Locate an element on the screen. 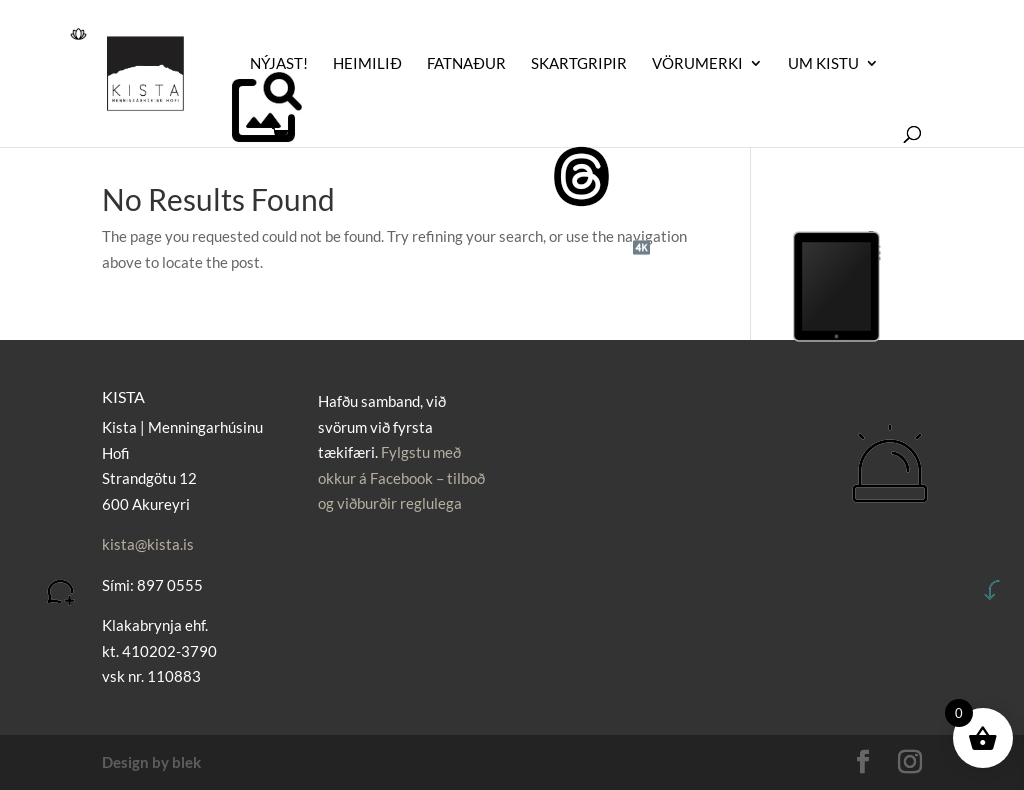 The height and width of the screenshot is (790, 1024). go back and down in navigation is located at coordinates (992, 590).